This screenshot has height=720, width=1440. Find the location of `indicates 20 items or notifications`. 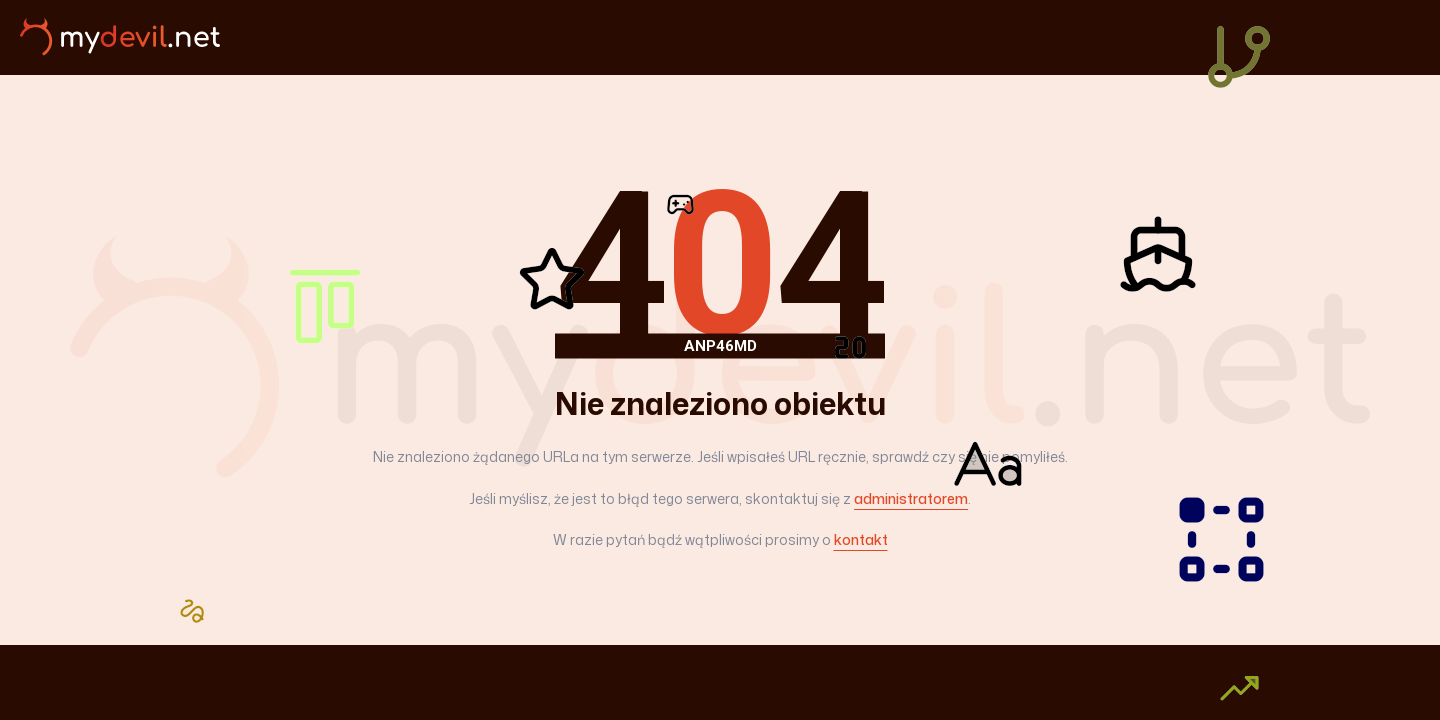

indicates 20 items or notifications is located at coordinates (850, 347).